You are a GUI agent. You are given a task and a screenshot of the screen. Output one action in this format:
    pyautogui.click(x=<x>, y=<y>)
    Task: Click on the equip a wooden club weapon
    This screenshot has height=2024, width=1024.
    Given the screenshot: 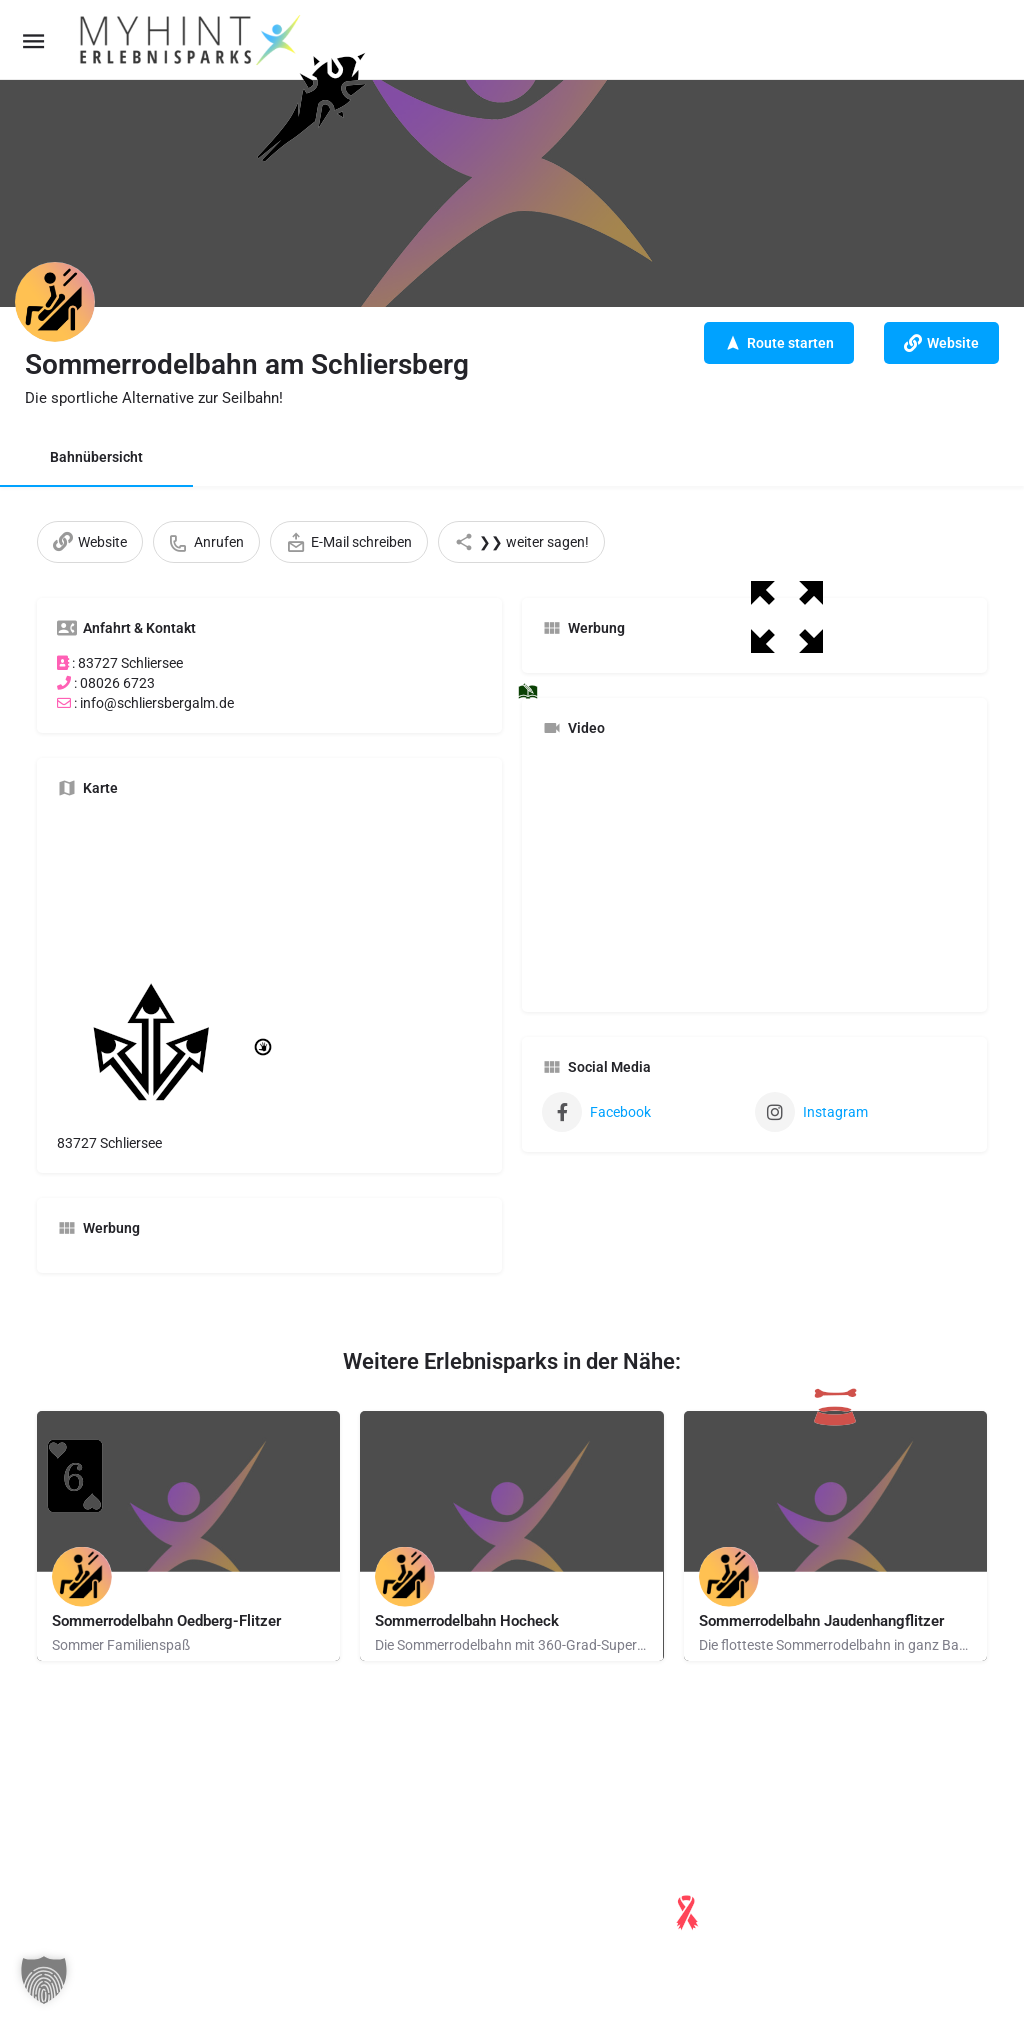 What is the action you would take?
    pyautogui.click(x=312, y=107)
    